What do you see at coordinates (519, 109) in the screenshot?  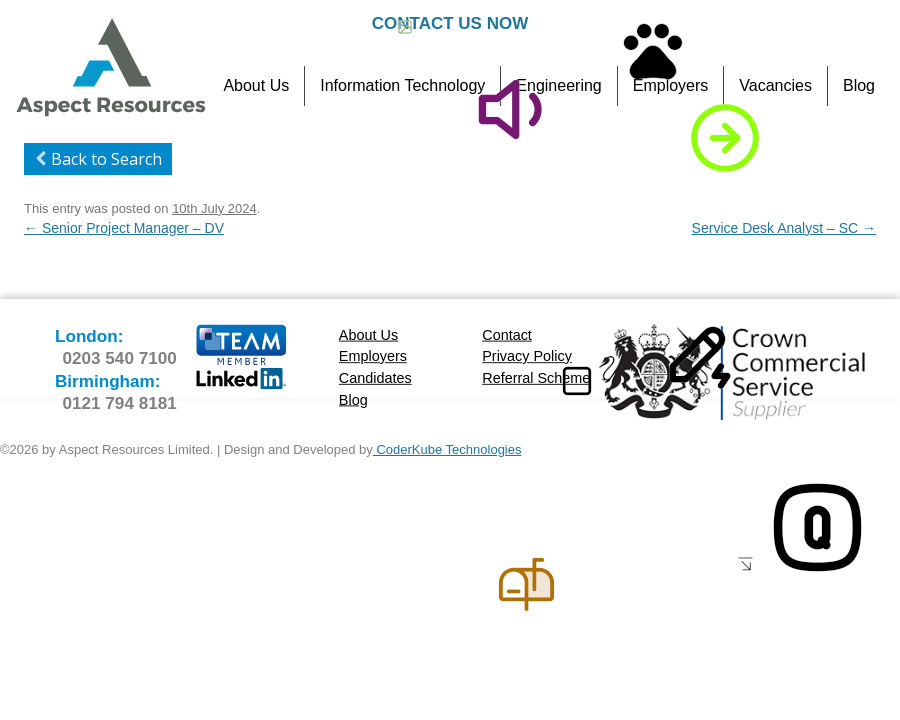 I see `adjust volume to low level` at bounding box center [519, 109].